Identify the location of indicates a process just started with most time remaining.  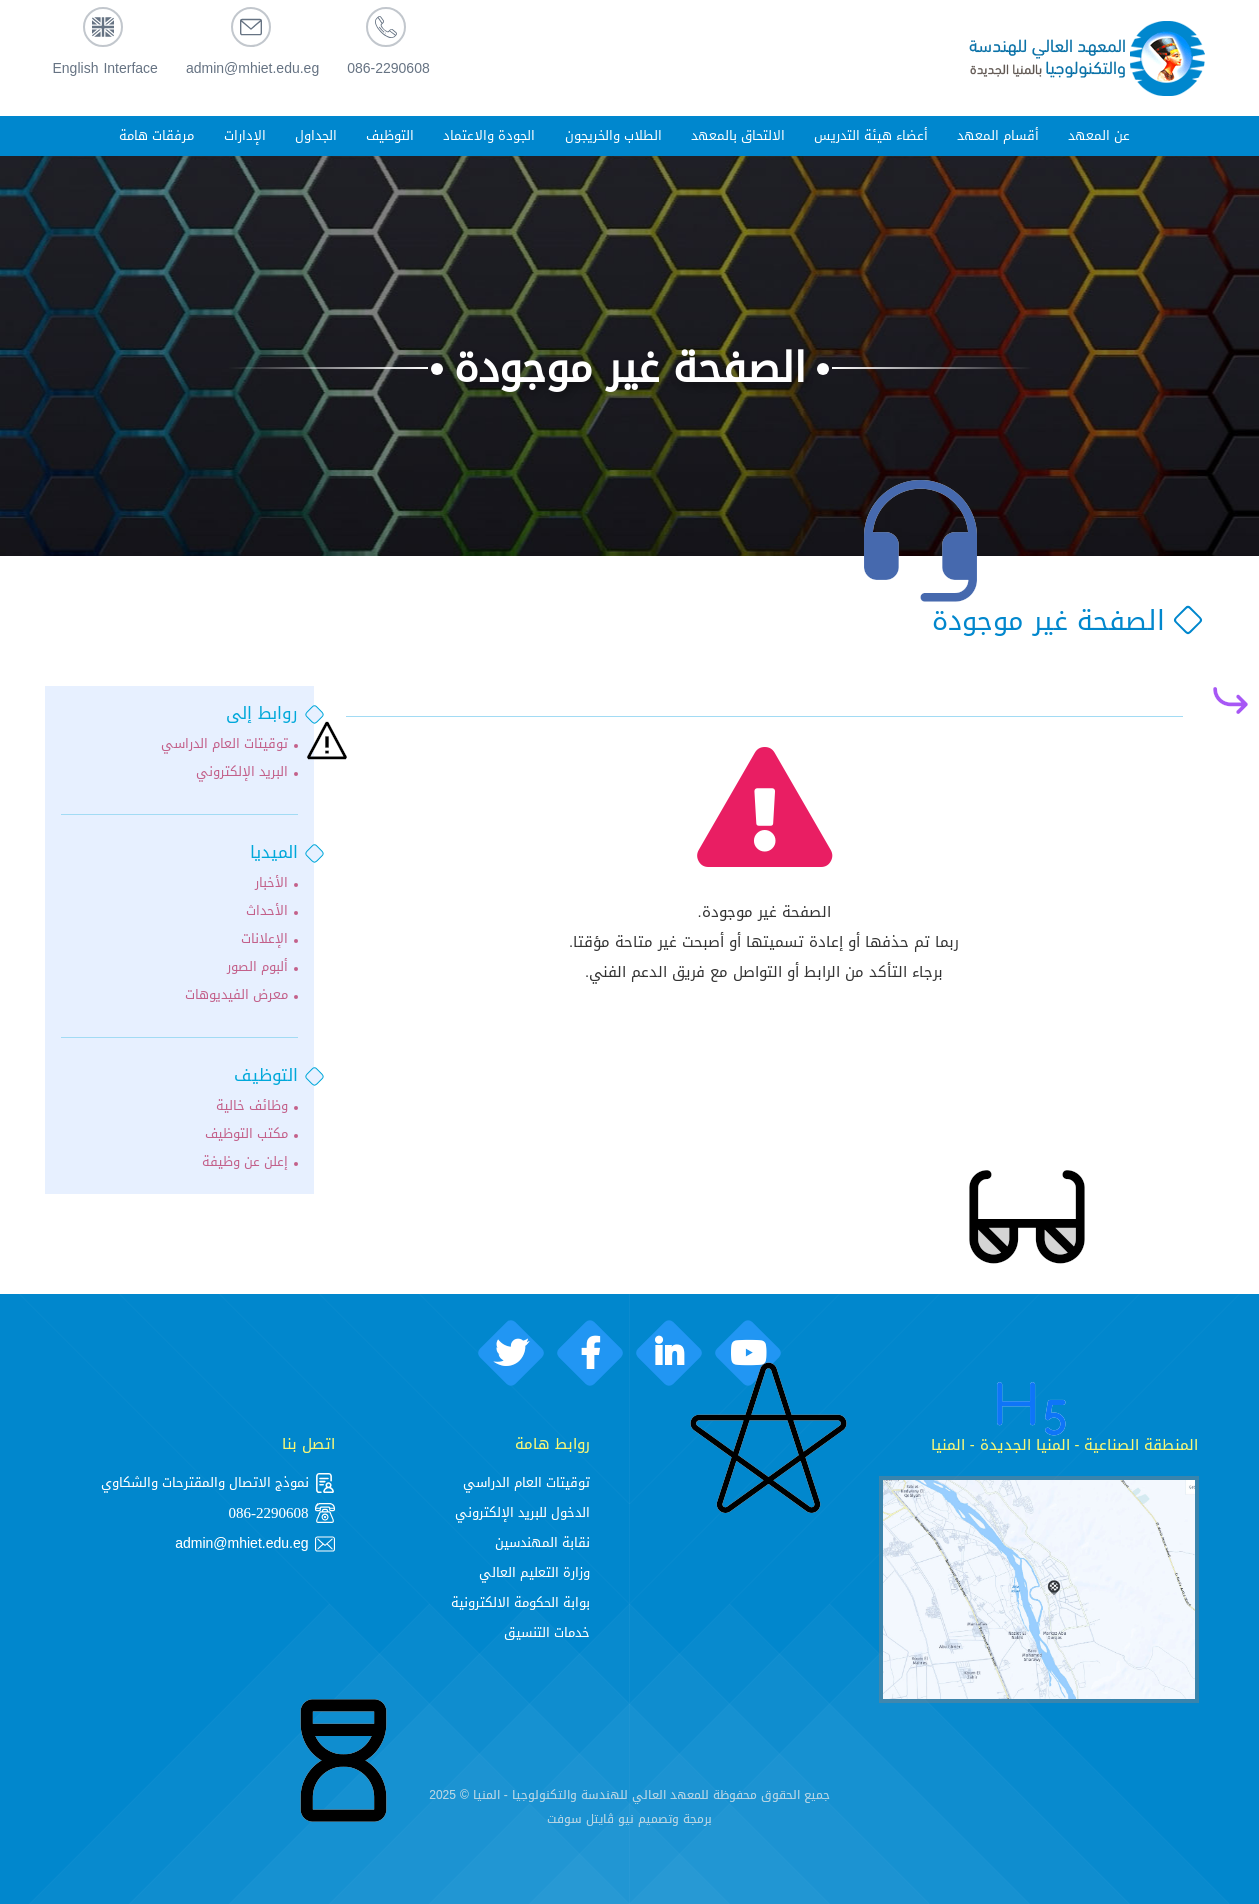
(343, 1760).